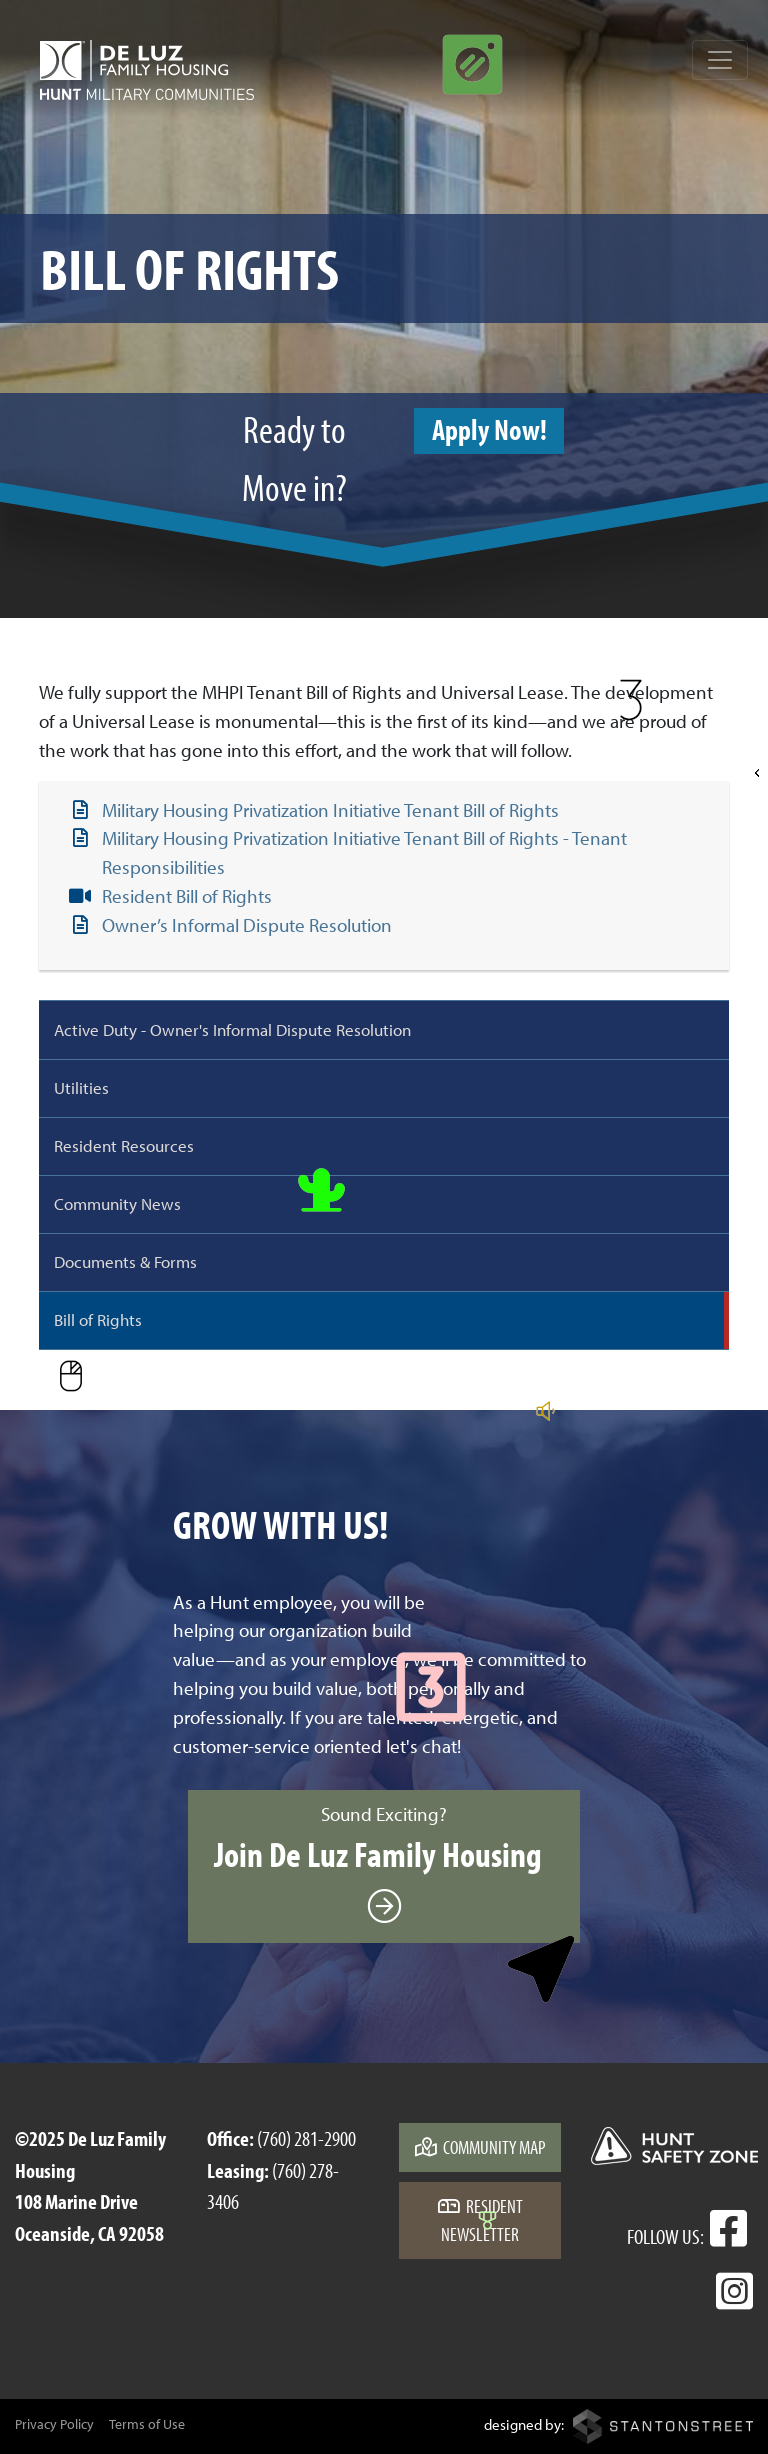 Image resolution: width=768 pixels, height=2454 pixels. Describe the element at coordinates (71, 1376) in the screenshot. I see `right-click to open context menu` at that location.